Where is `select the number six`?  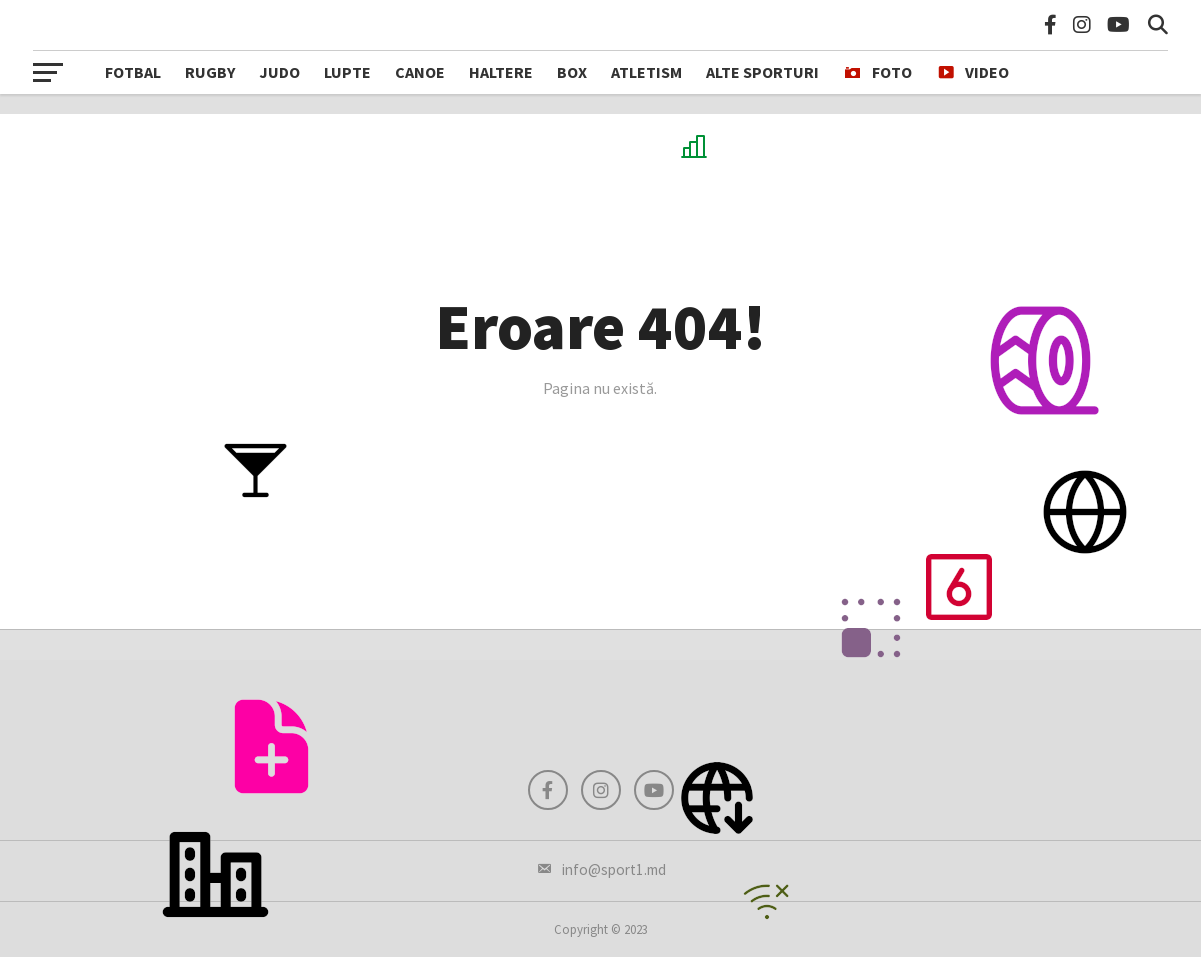
select the number six is located at coordinates (959, 587).